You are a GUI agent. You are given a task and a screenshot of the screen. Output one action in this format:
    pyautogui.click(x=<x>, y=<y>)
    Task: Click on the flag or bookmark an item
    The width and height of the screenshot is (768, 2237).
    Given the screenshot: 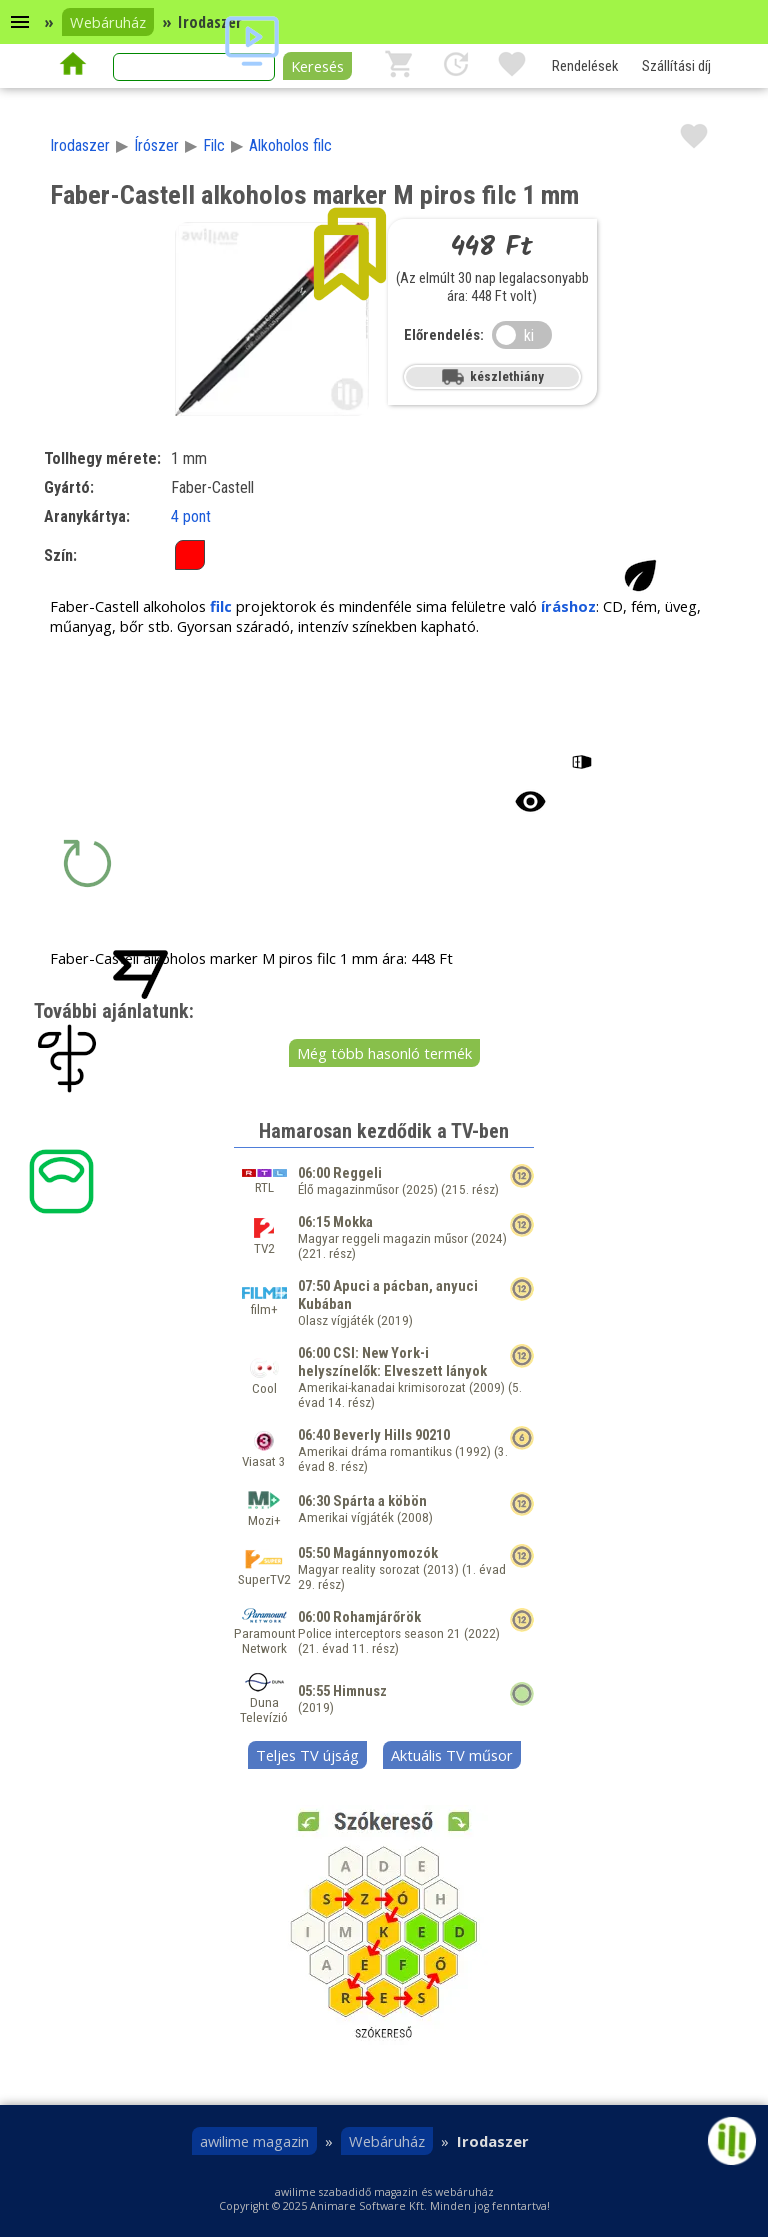 What is the action you would take?
    pyautogui.click(x=138, y=971)
    